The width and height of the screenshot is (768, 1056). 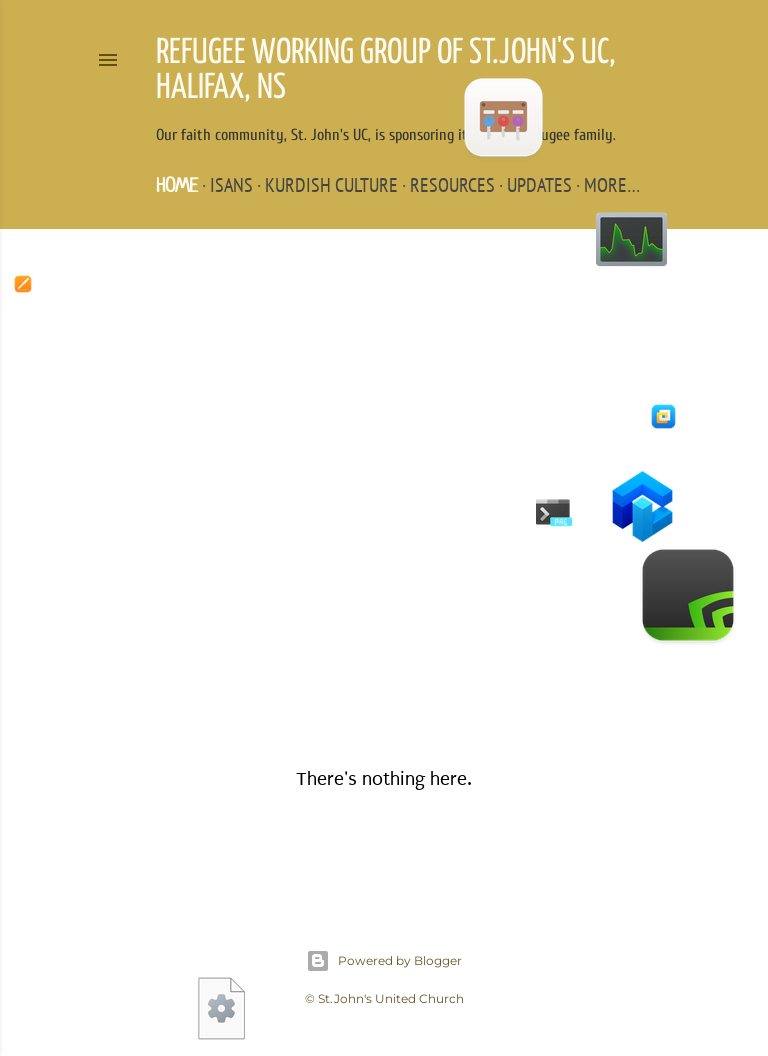 I want to click on open configuration file settings, so click(x=221, y=1008).